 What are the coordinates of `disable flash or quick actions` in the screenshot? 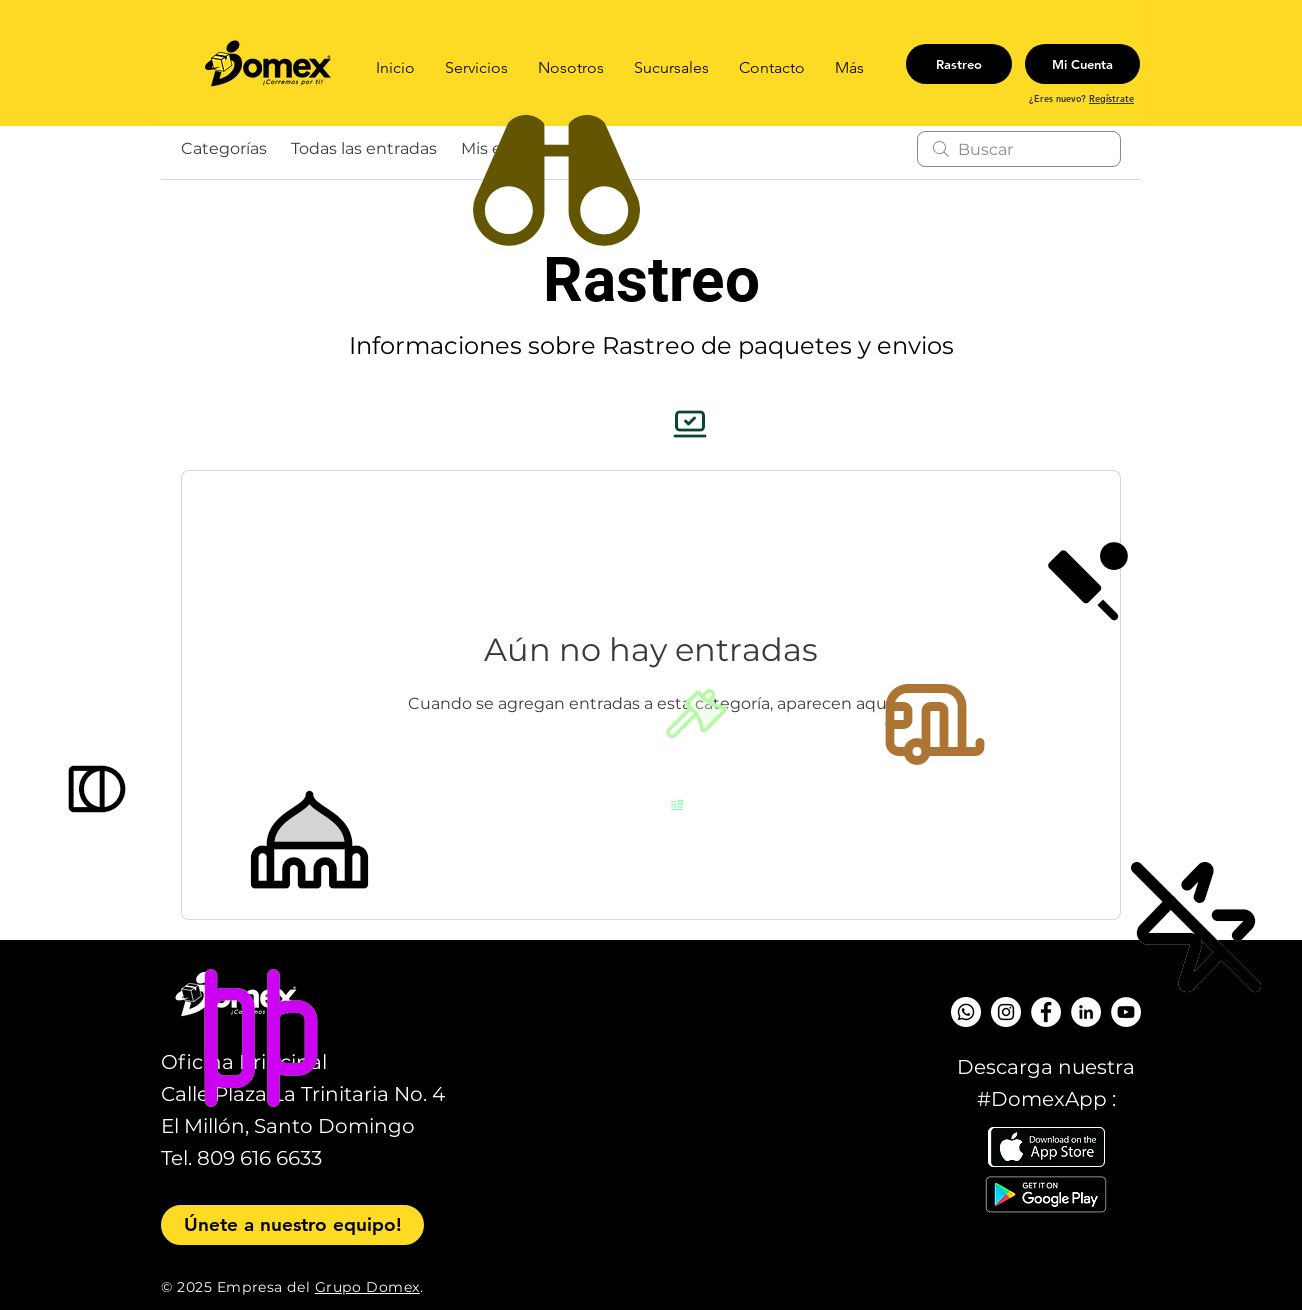 It's located at (1196, 927).